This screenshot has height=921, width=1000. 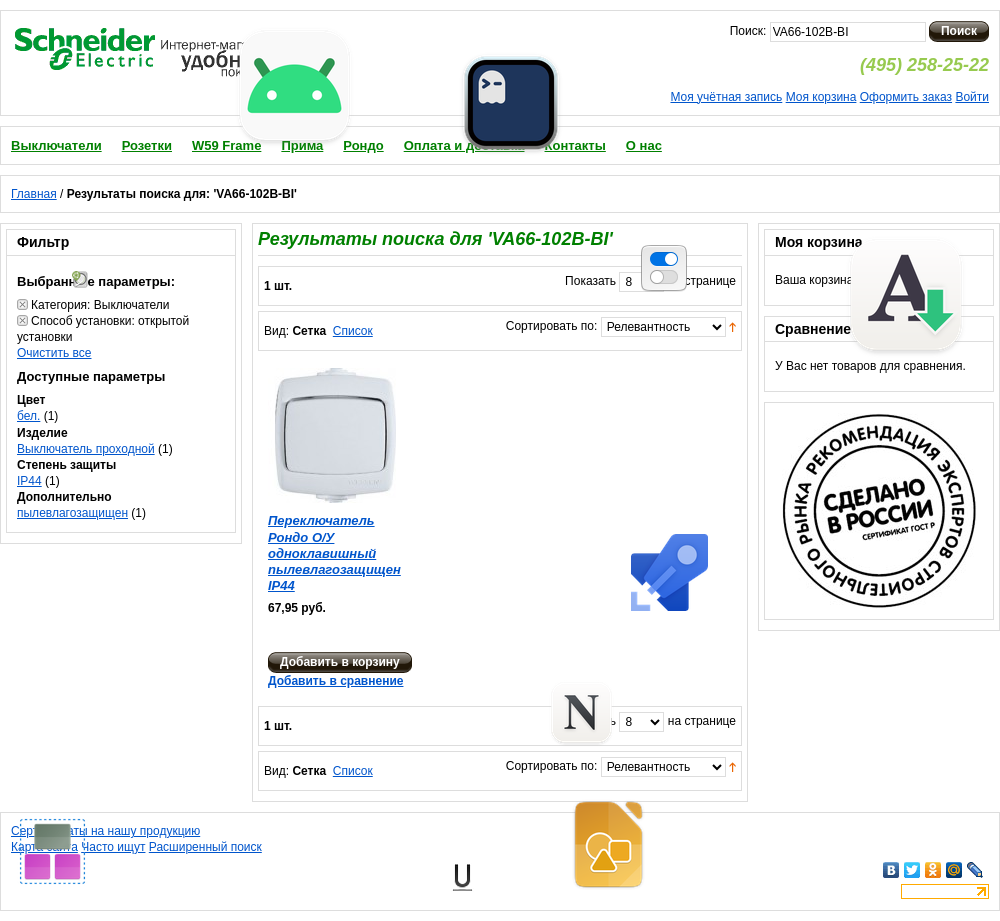 I want to click on open system tweaks or settings customization, so click(x=664, y=268).